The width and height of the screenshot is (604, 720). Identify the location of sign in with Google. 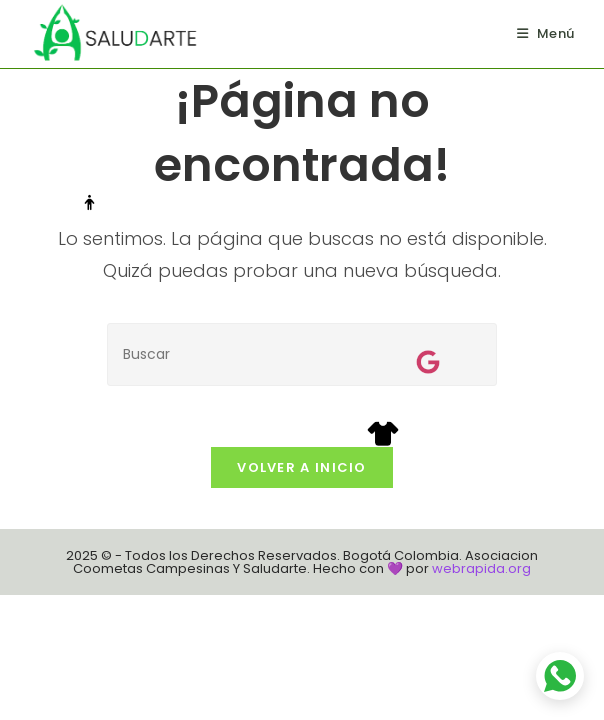
(428, 362).